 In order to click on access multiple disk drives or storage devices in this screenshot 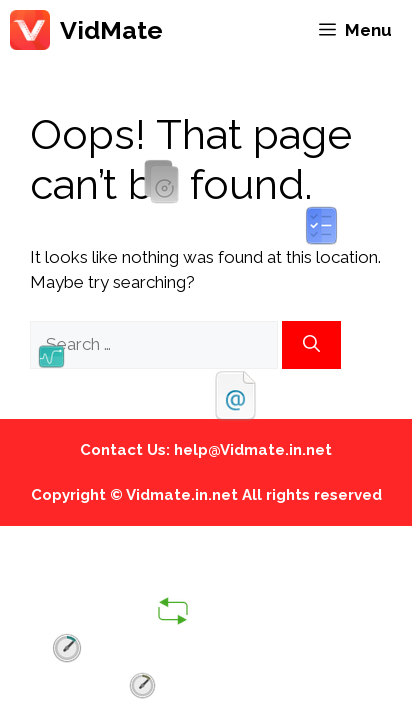, I will do `click(161, 181)`.